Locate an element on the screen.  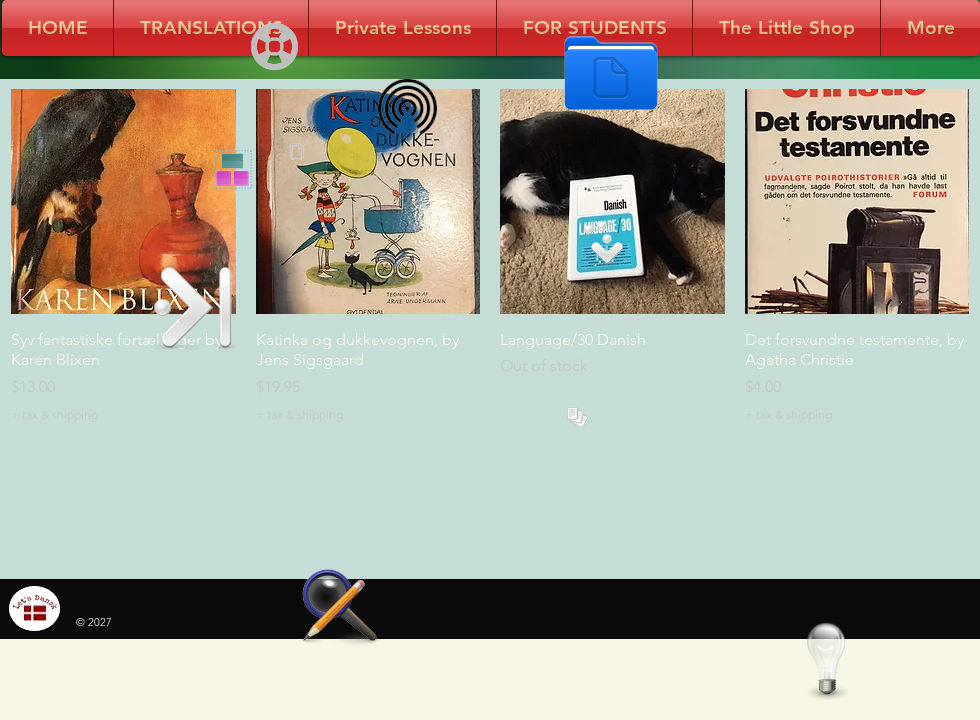
access AirDrop file sharing is located at coordinates (407, 106).